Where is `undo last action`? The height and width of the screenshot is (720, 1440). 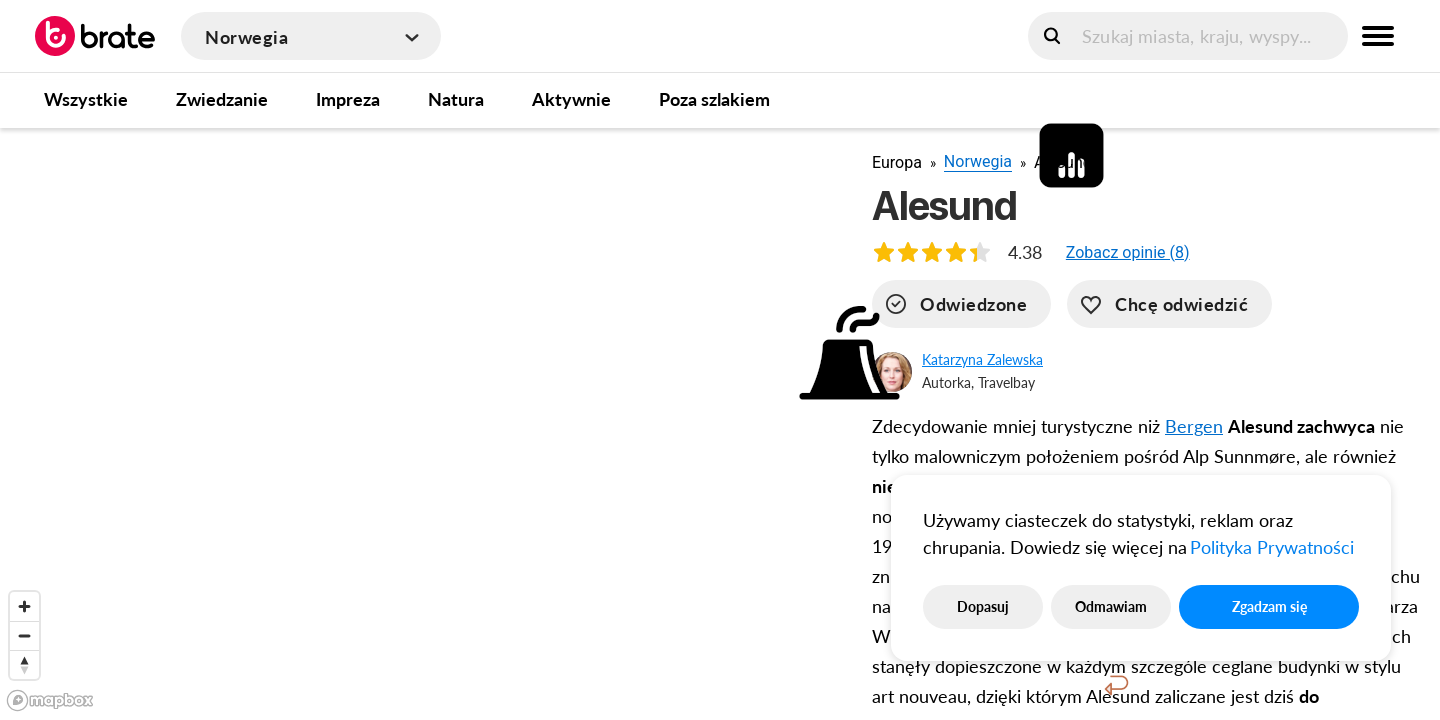
undo last action is located at coordinates (1116, 684).